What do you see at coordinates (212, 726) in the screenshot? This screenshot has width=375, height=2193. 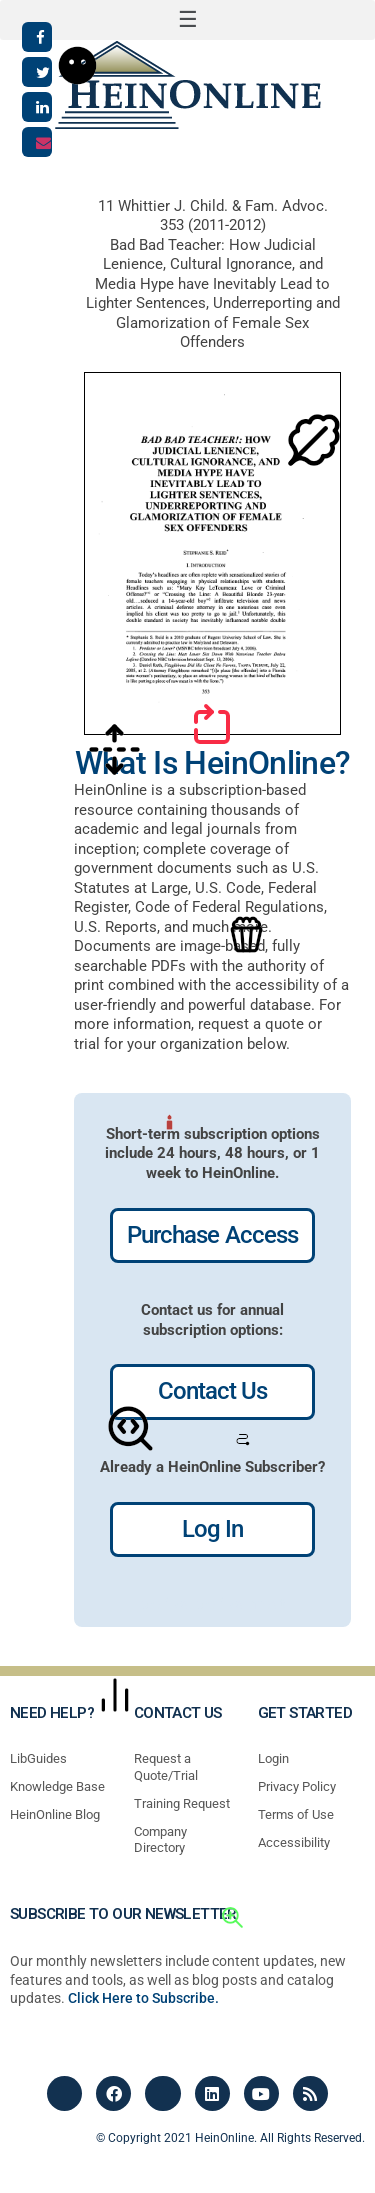 I see `rotate element clockwise` at bounding box center [212, 726].